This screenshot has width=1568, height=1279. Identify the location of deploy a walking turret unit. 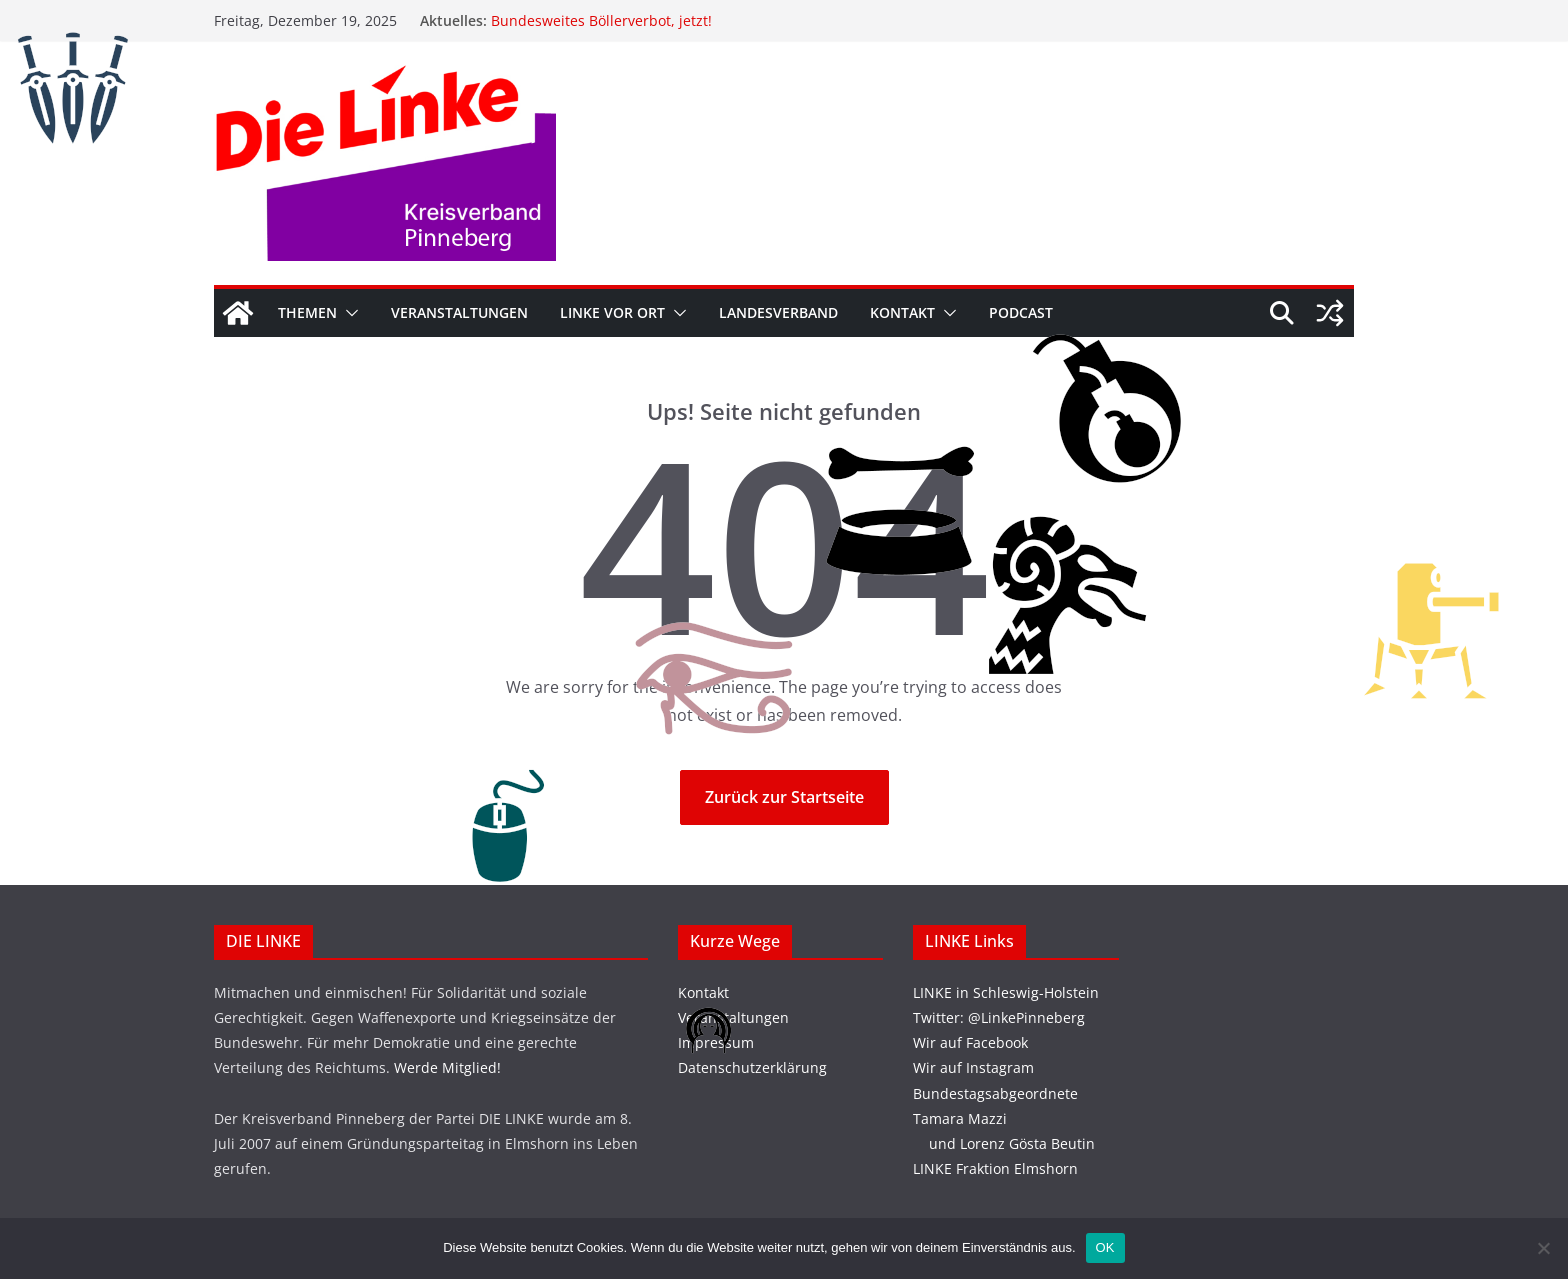
(1433, 628).